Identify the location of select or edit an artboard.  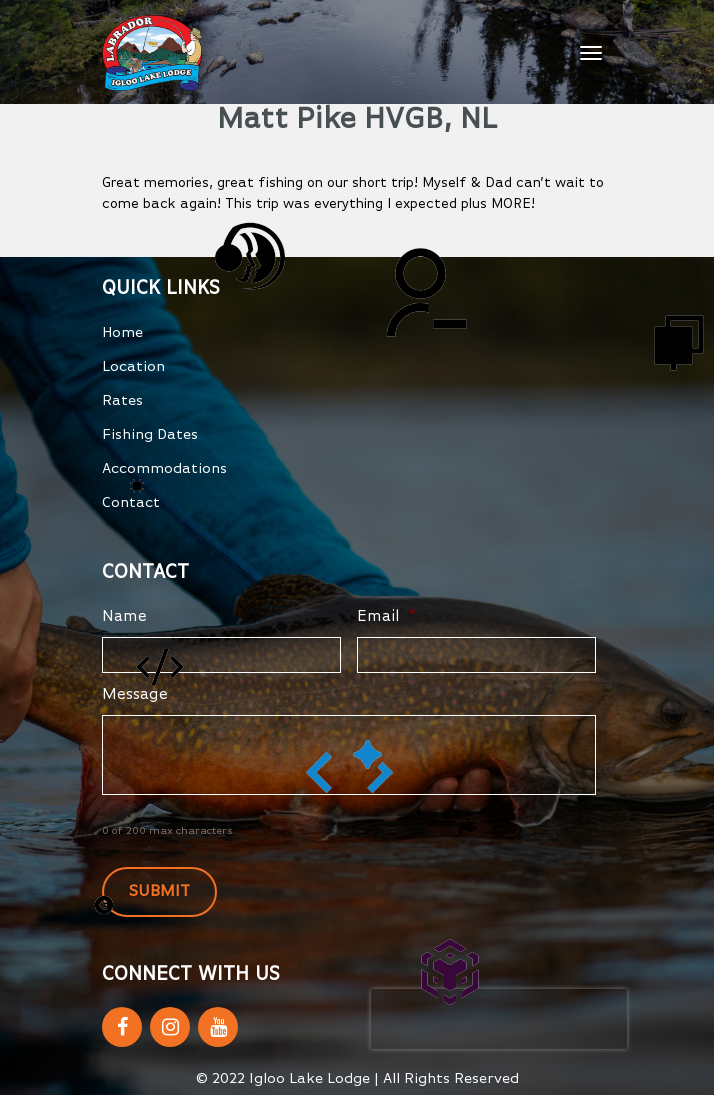
(137, 486).